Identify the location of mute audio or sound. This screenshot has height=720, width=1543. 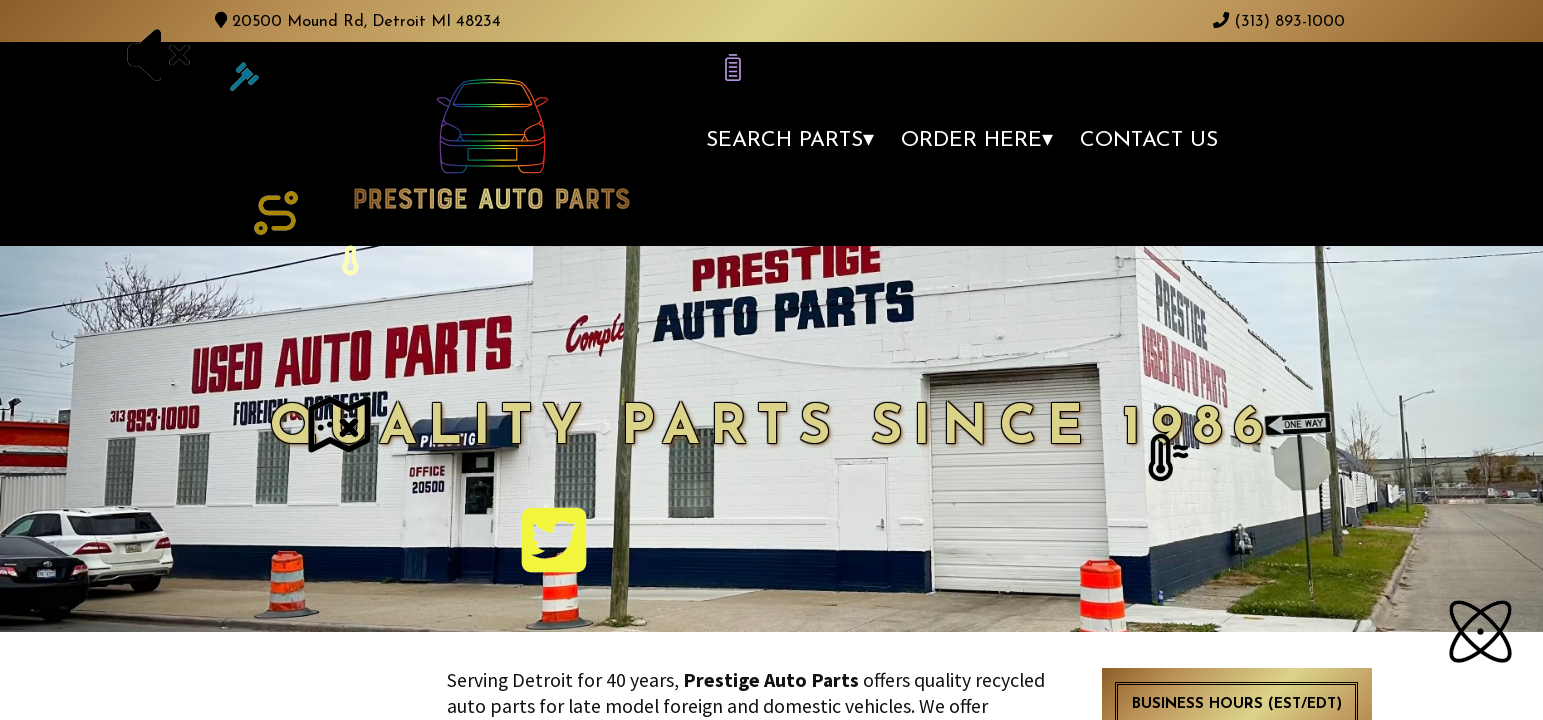
(161, 55).